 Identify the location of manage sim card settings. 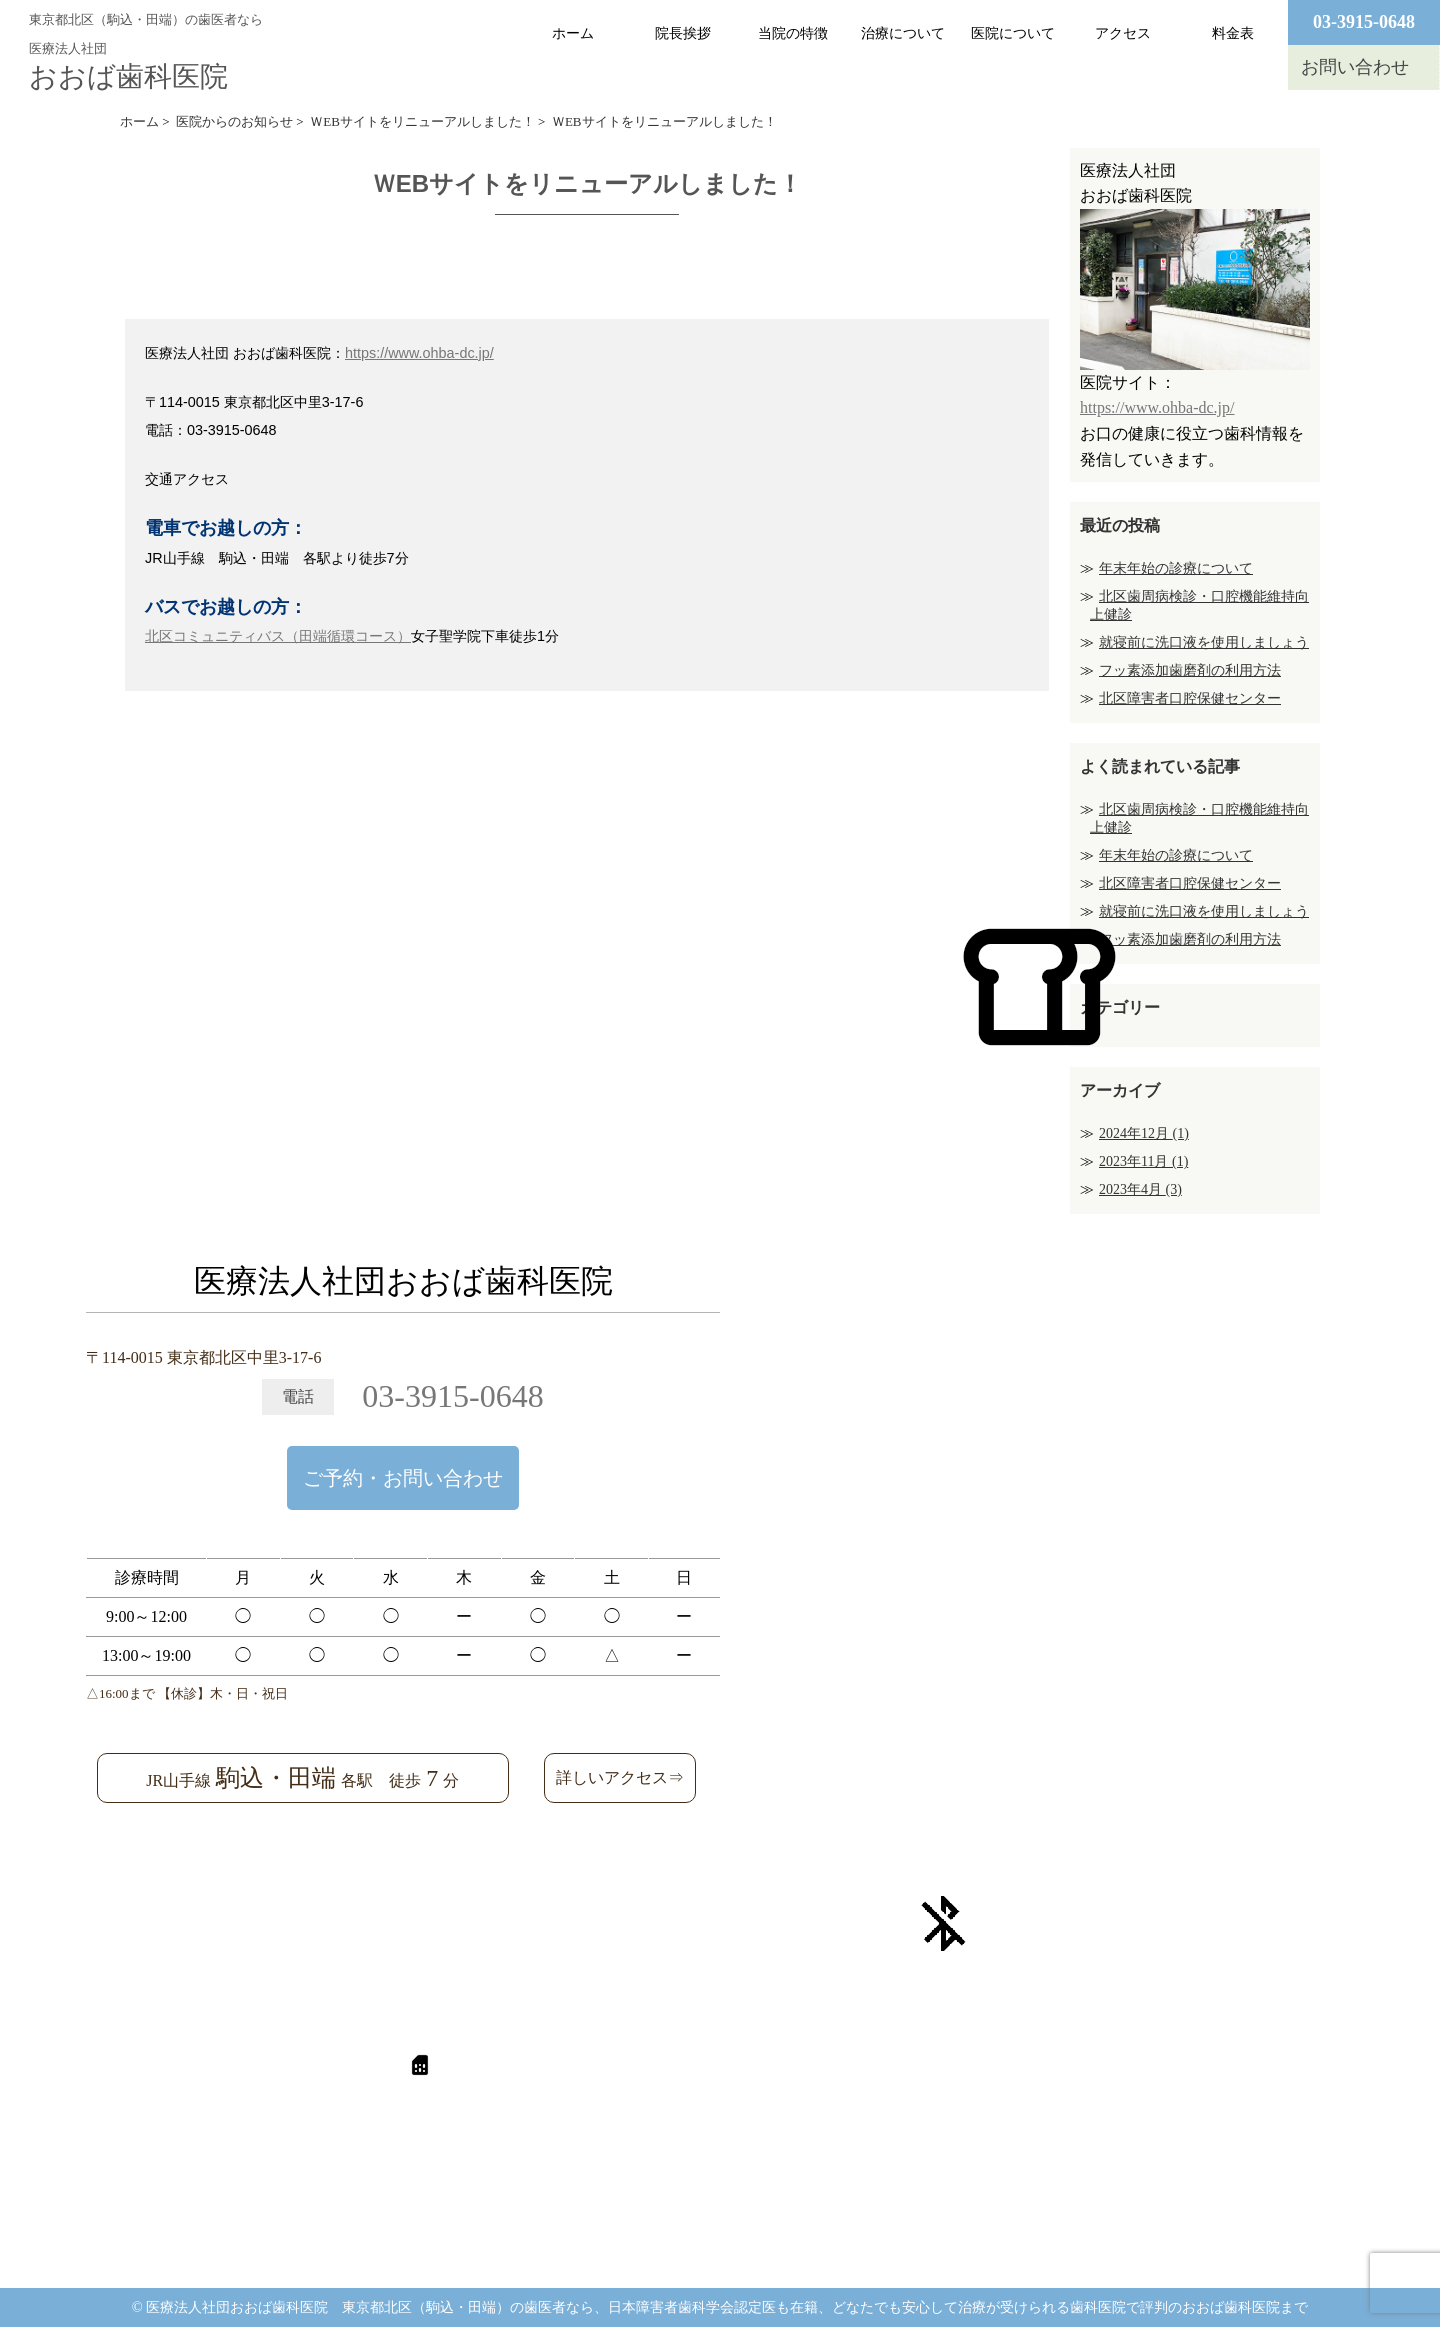
(420, 2065).